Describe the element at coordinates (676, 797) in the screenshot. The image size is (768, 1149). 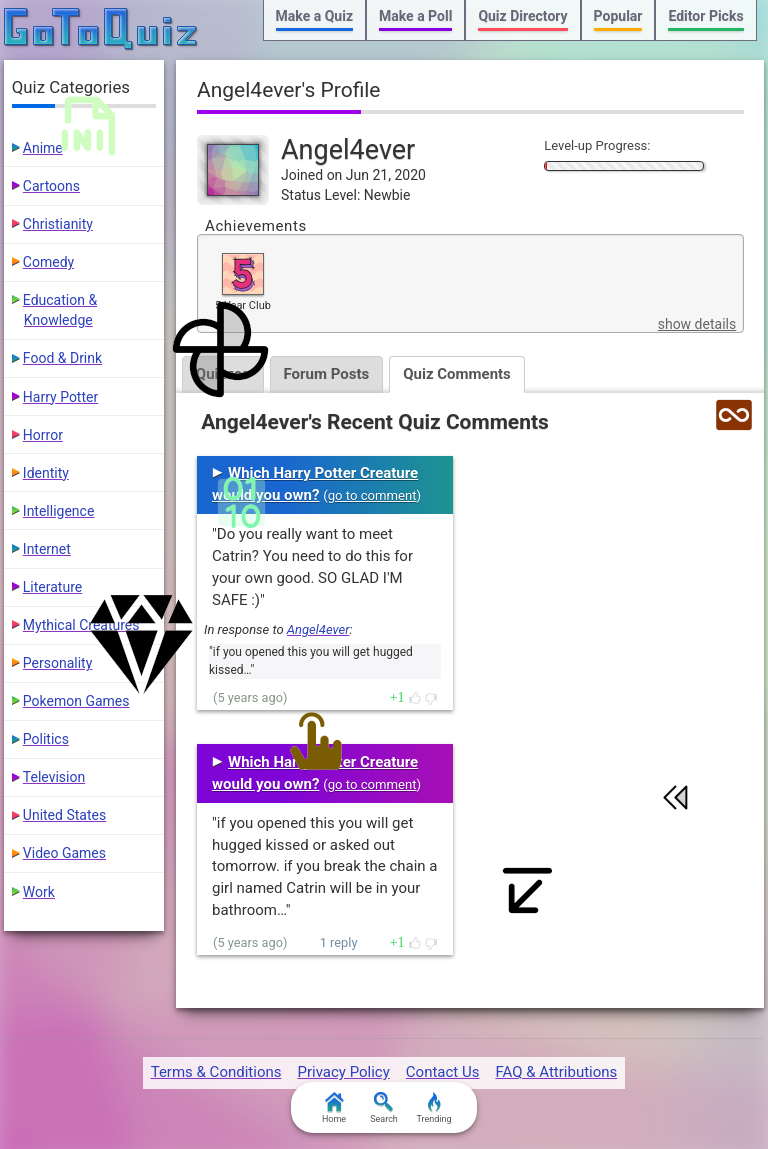
I see `go back to the beginning` at that location.